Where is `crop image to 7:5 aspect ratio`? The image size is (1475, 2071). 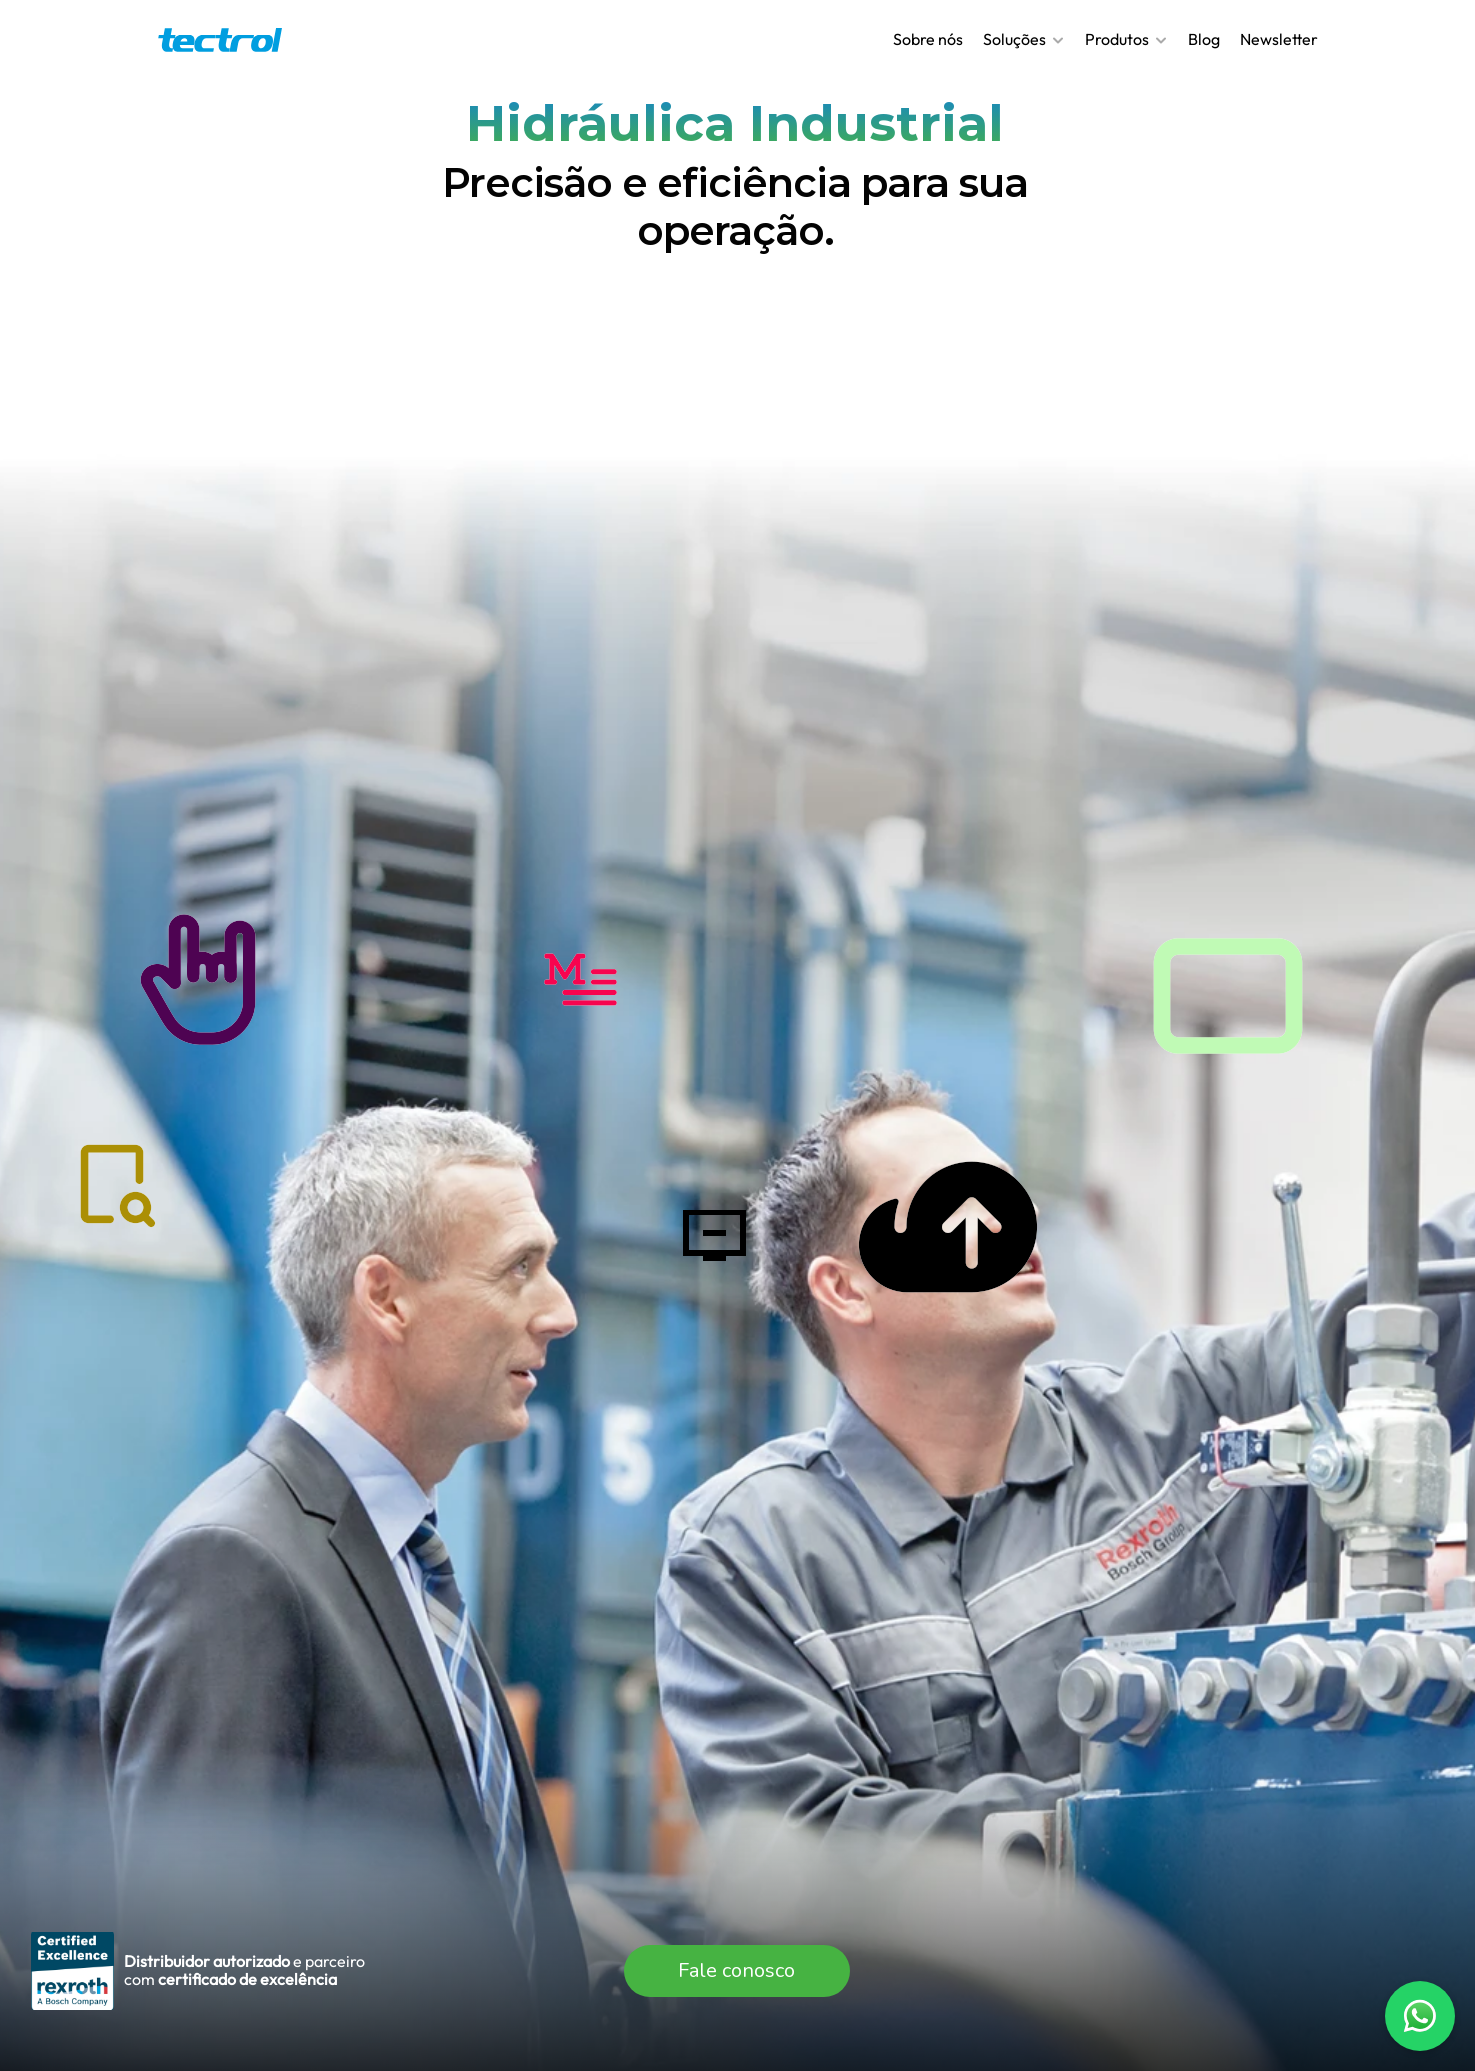 crop image to 7:5 aspect ratio is located at coordinates (1228, 996).